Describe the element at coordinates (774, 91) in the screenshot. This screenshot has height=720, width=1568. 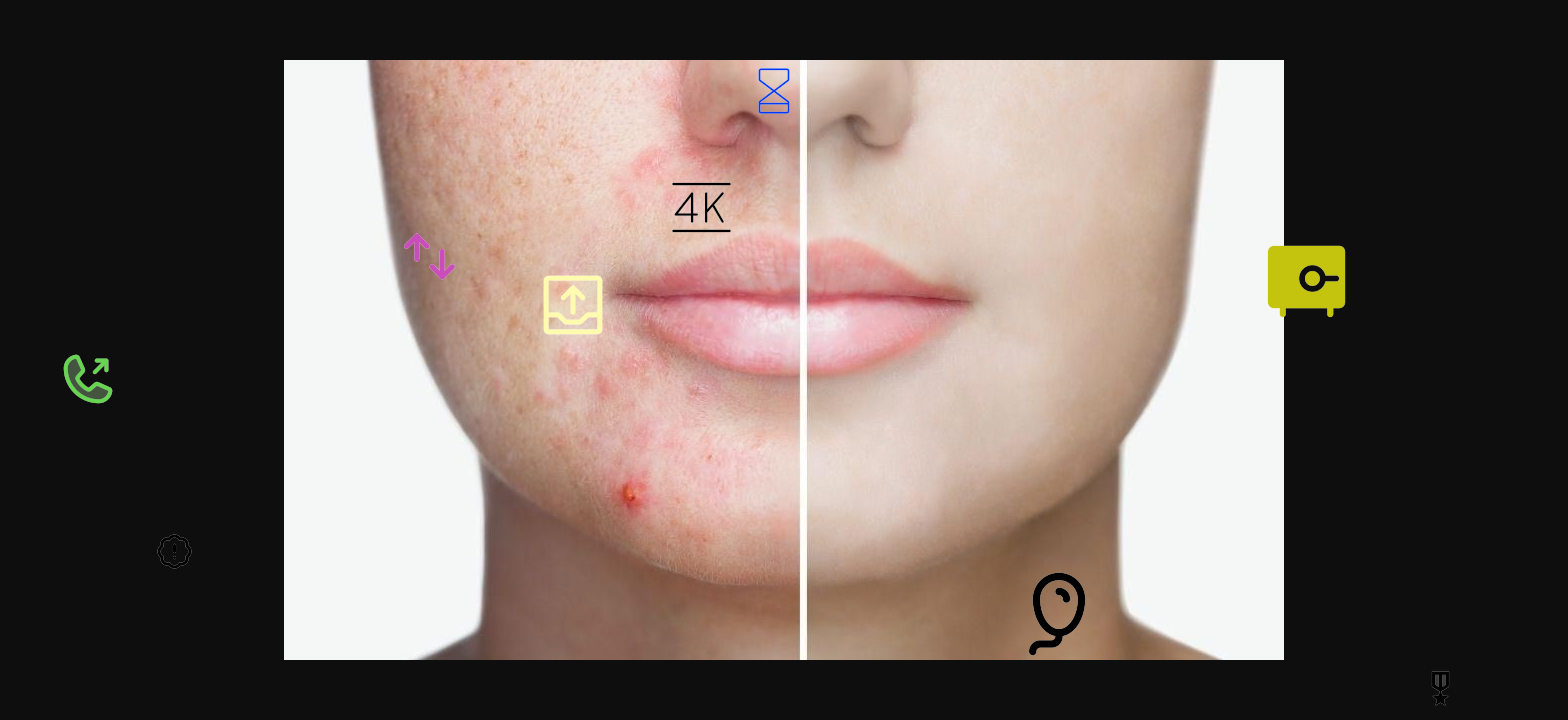
I see `indicates time is running low` at that location.